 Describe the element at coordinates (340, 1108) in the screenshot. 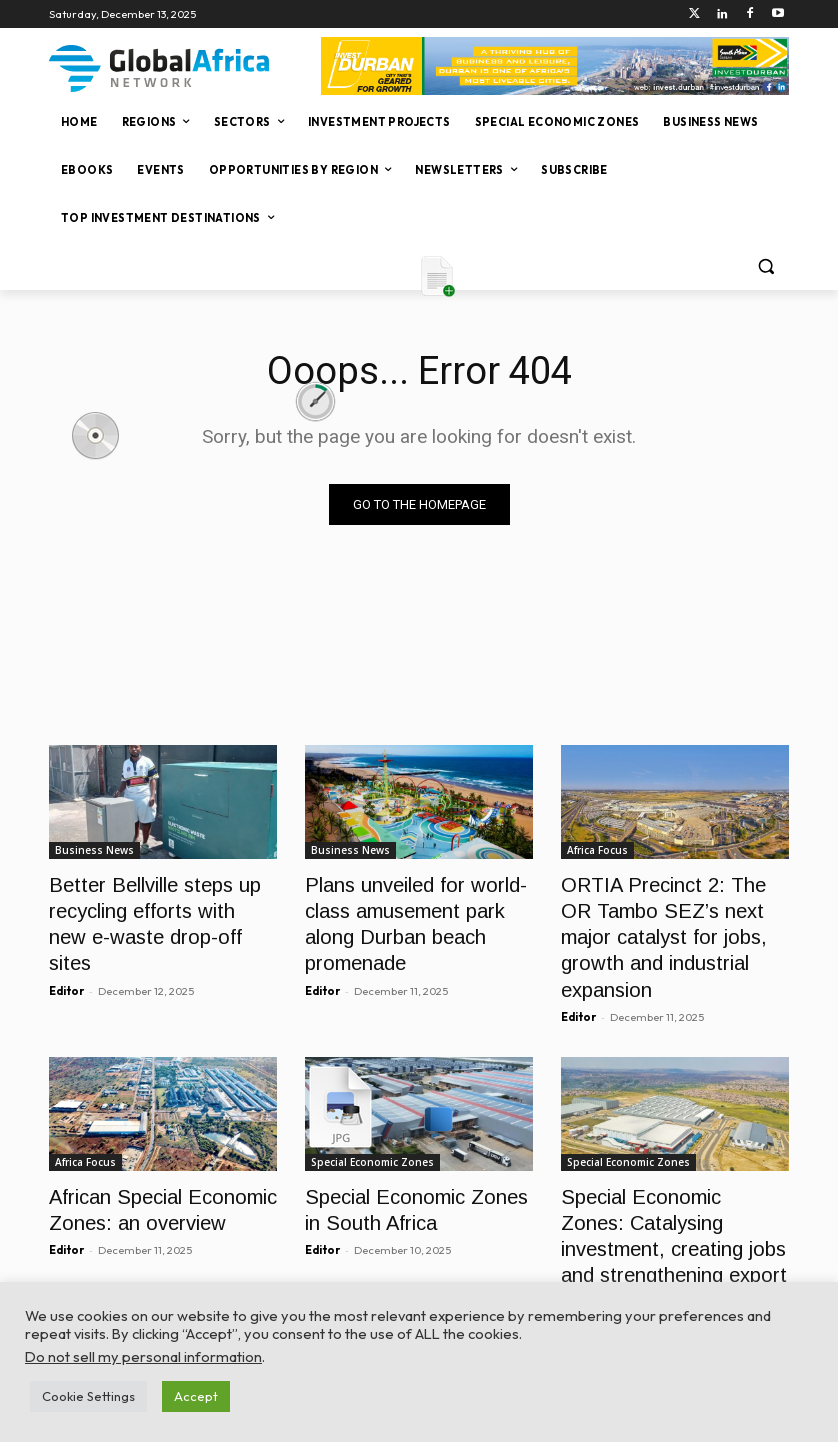

I see `a jpg image file` at that location.